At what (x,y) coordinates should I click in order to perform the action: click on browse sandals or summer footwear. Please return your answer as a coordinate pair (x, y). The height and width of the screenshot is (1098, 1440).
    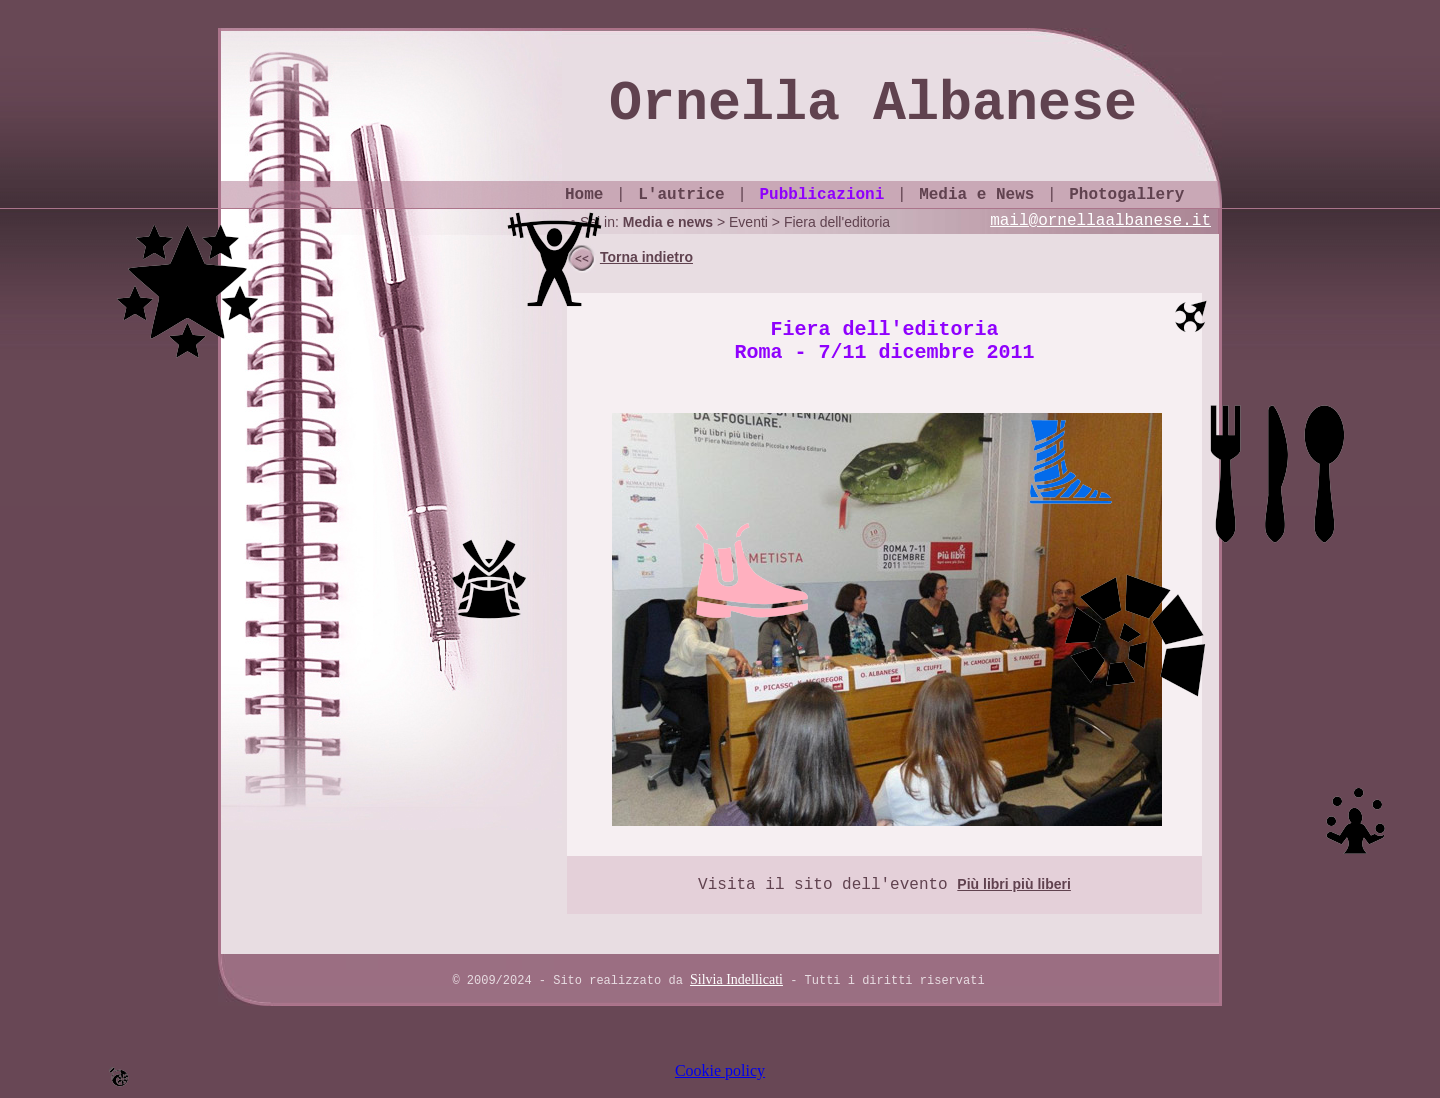
    Looking at the image, I should click on (1070, 462).